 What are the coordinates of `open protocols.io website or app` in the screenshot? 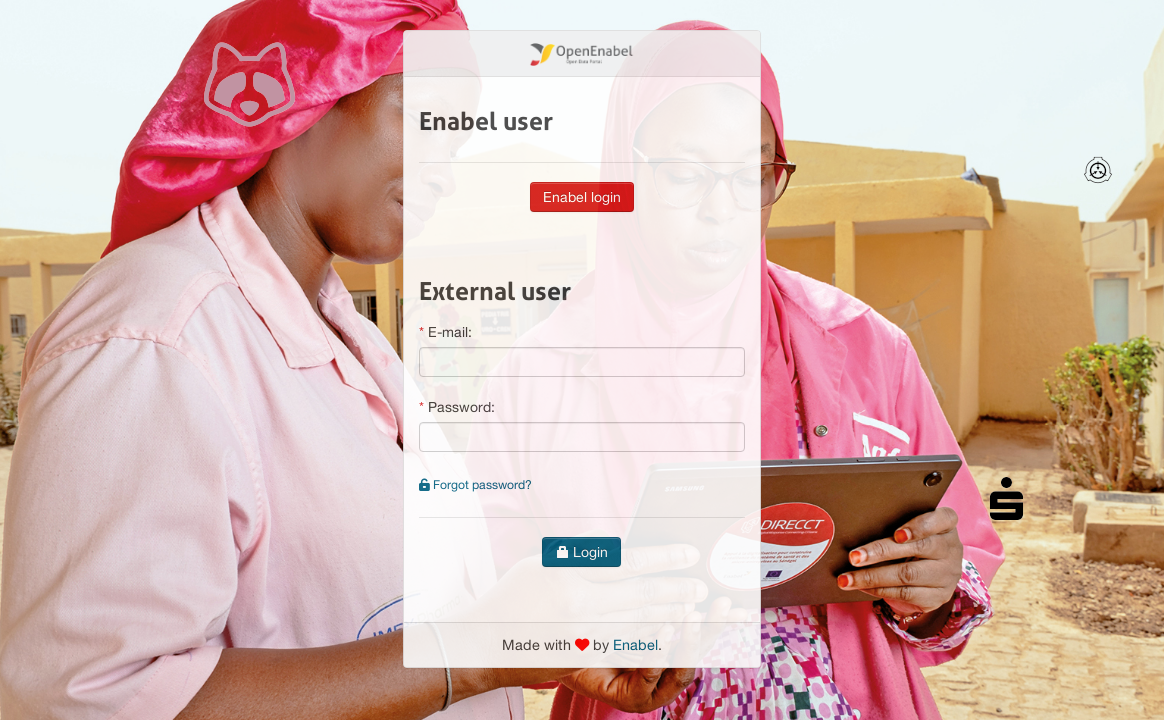 It's located at (249, 84).